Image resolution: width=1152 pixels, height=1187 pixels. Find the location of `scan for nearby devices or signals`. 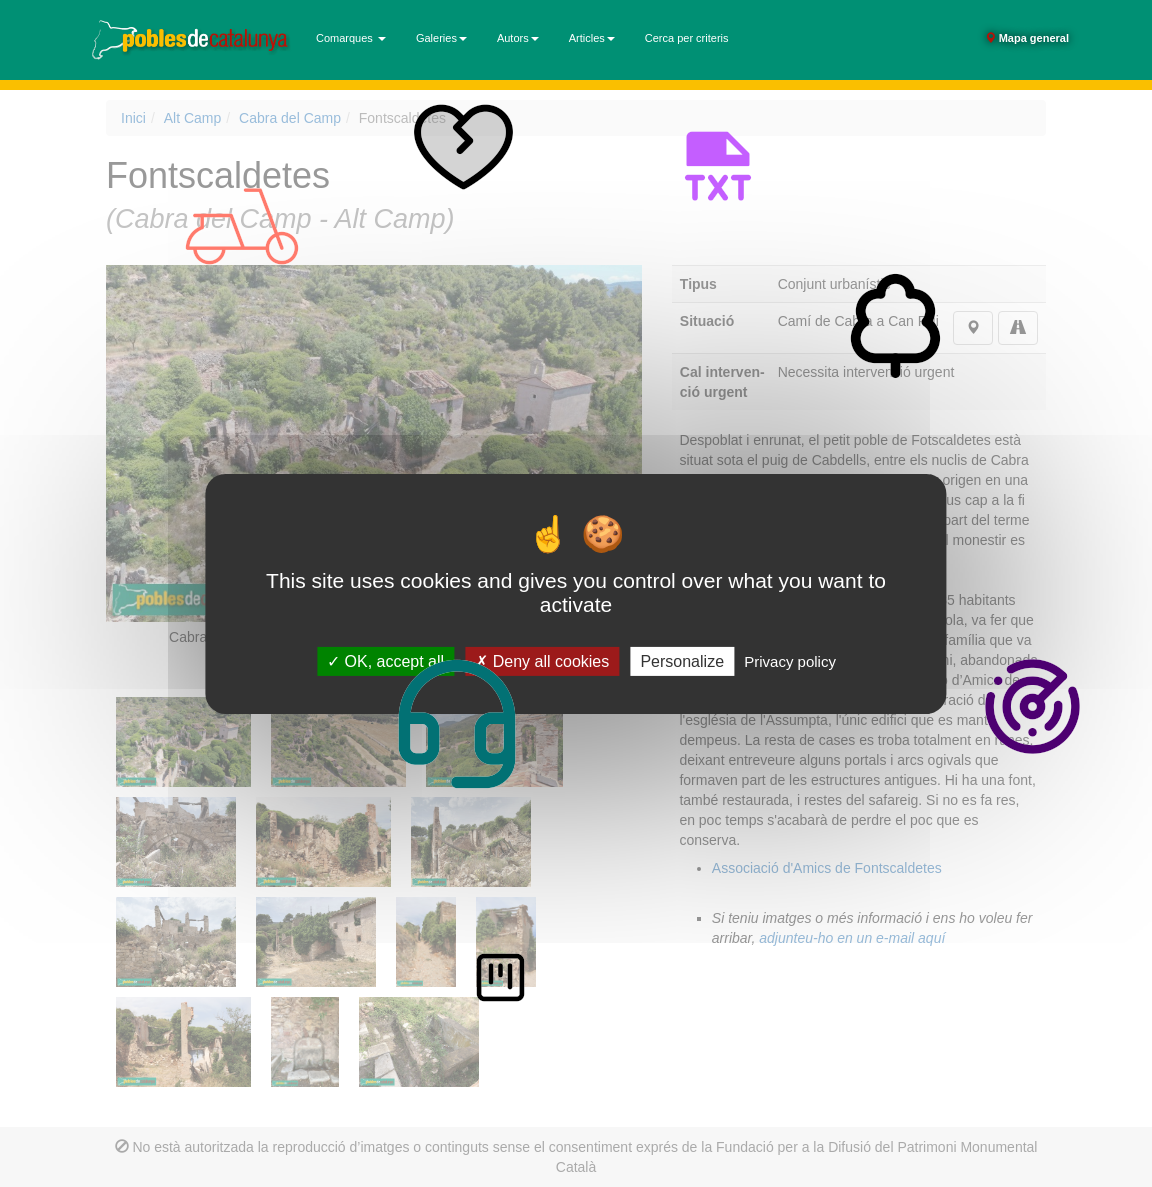

scan for nearby devices or signals is located at coordinates (1032, 706).